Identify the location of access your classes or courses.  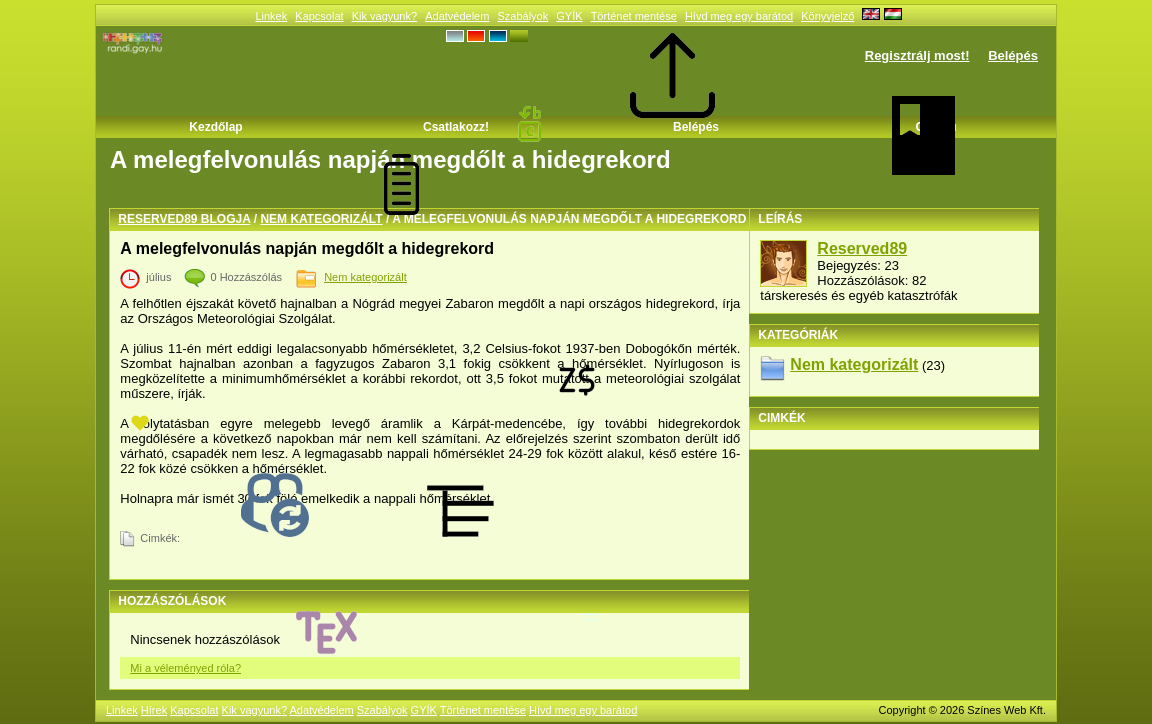
(923, 135).